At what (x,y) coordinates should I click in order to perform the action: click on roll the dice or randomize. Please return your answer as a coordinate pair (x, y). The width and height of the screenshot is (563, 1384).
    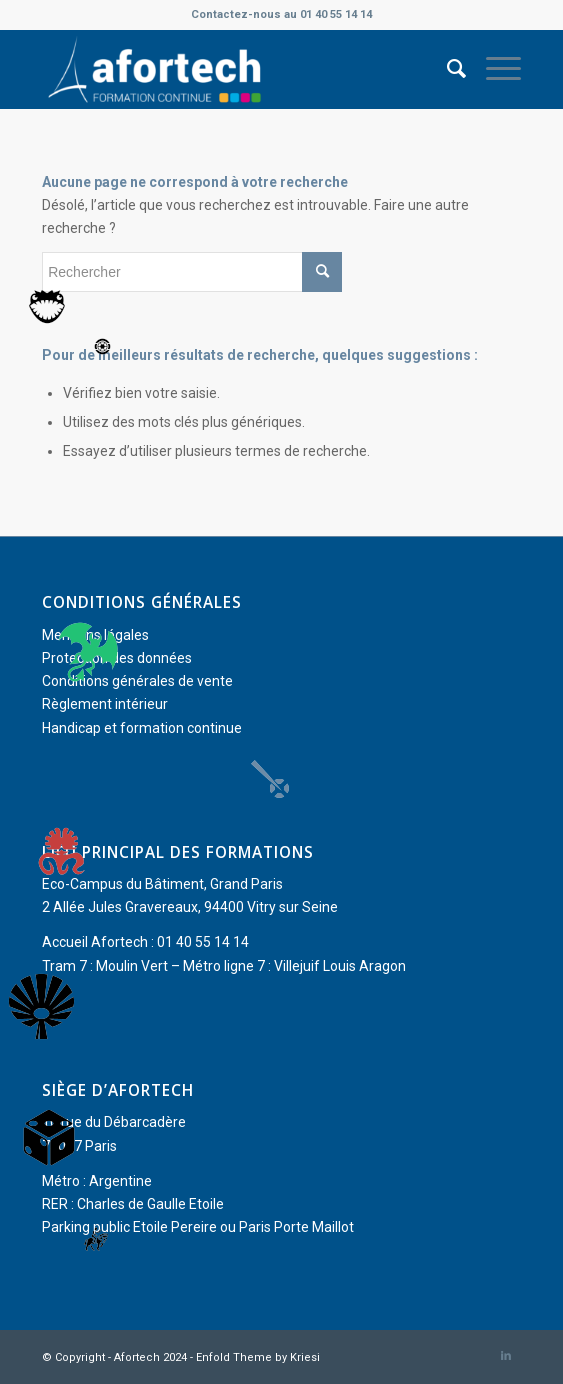
    Looking at the image, I should click on (49, 1138).